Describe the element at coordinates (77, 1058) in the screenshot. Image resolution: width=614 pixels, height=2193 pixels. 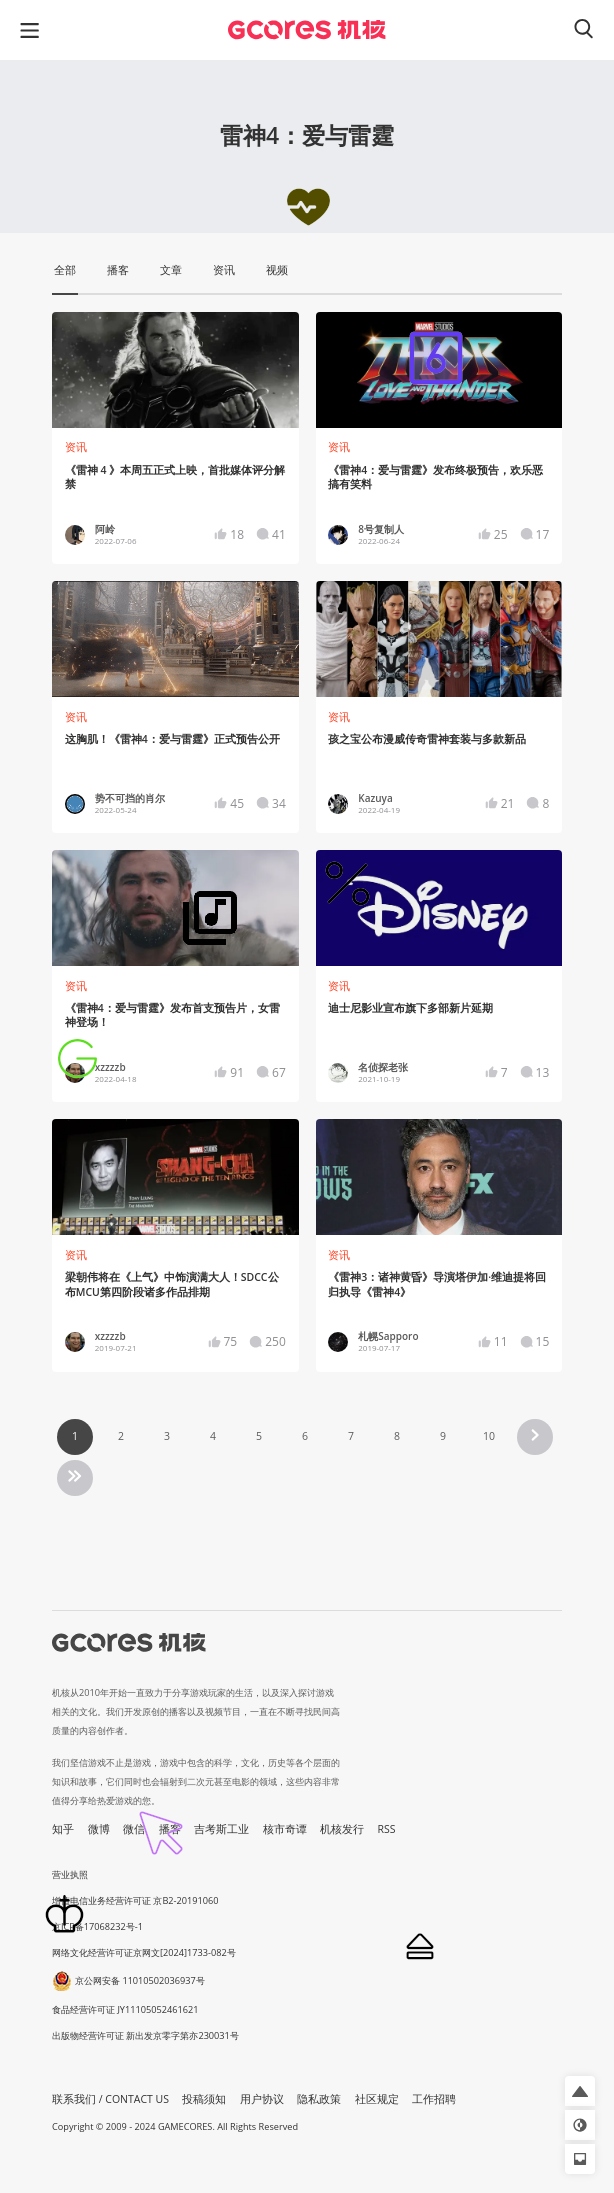
I see `sign in with Google` at that location.